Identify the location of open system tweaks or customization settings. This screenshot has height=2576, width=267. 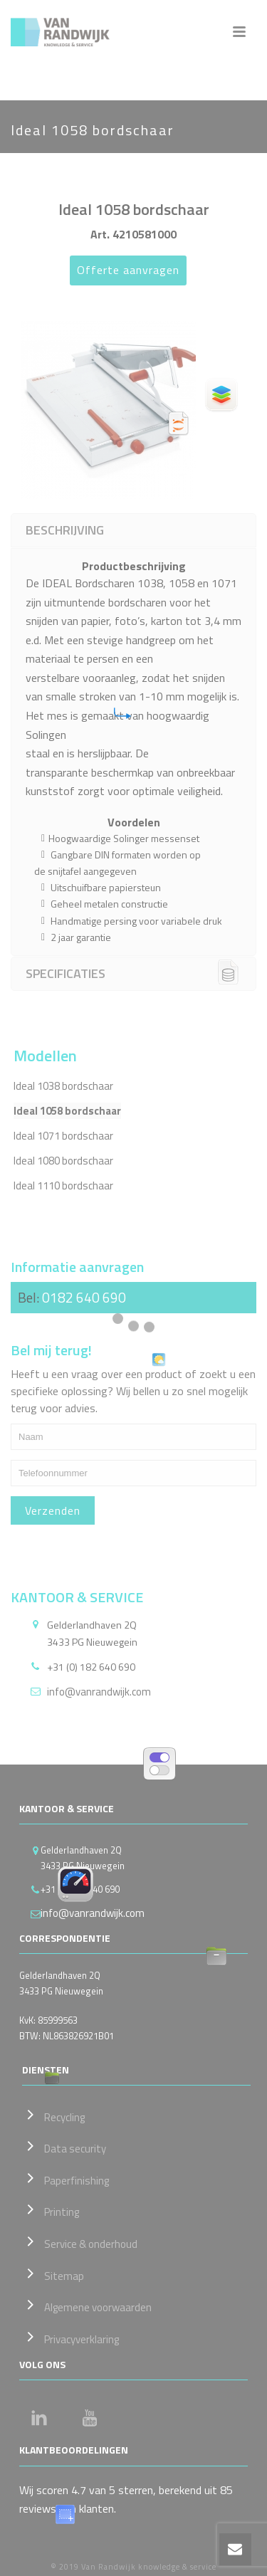
(159, 1764).